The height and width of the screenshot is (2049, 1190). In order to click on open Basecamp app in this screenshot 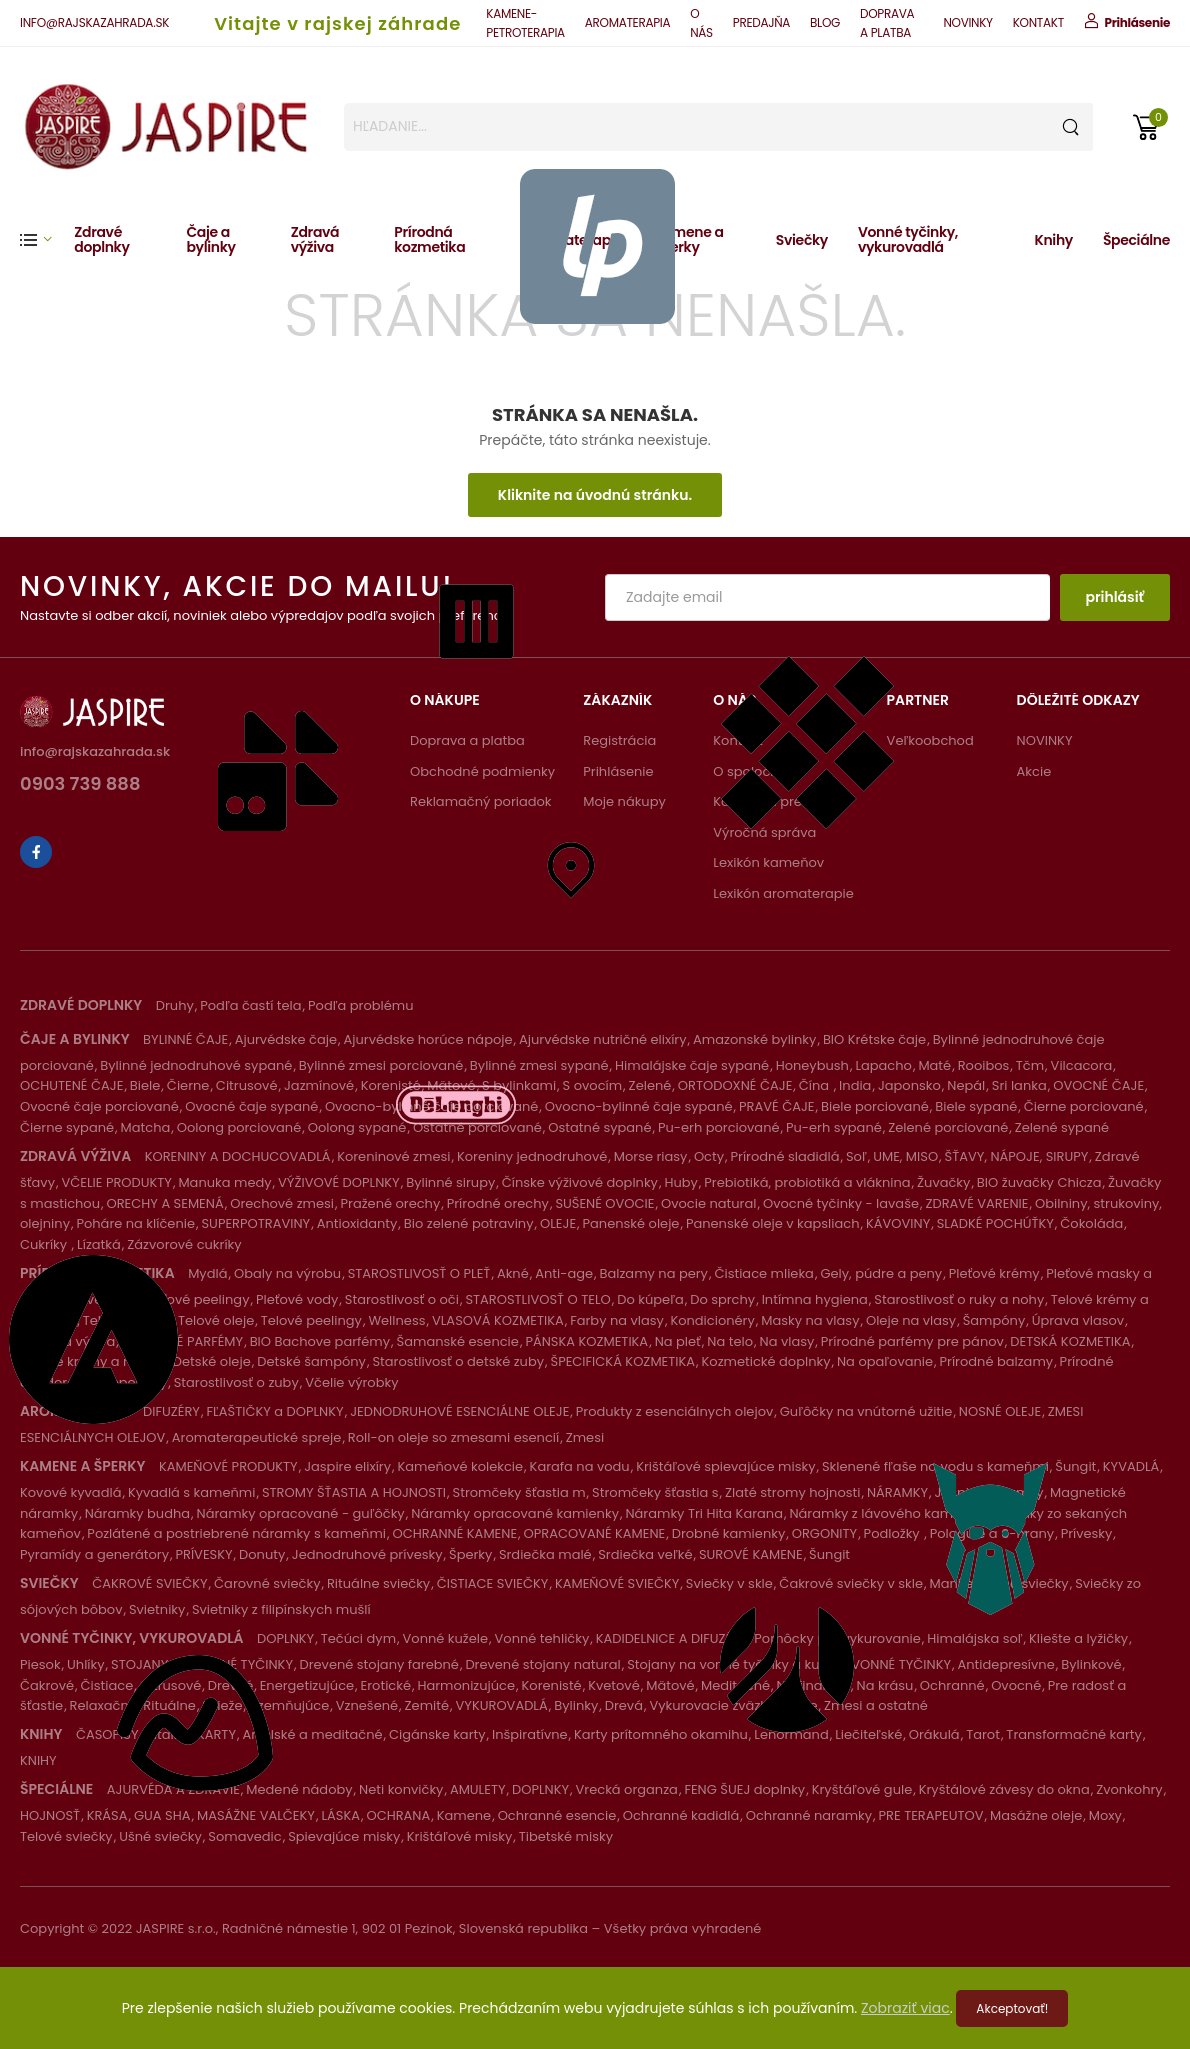, I will do `click(195, 1723)`.